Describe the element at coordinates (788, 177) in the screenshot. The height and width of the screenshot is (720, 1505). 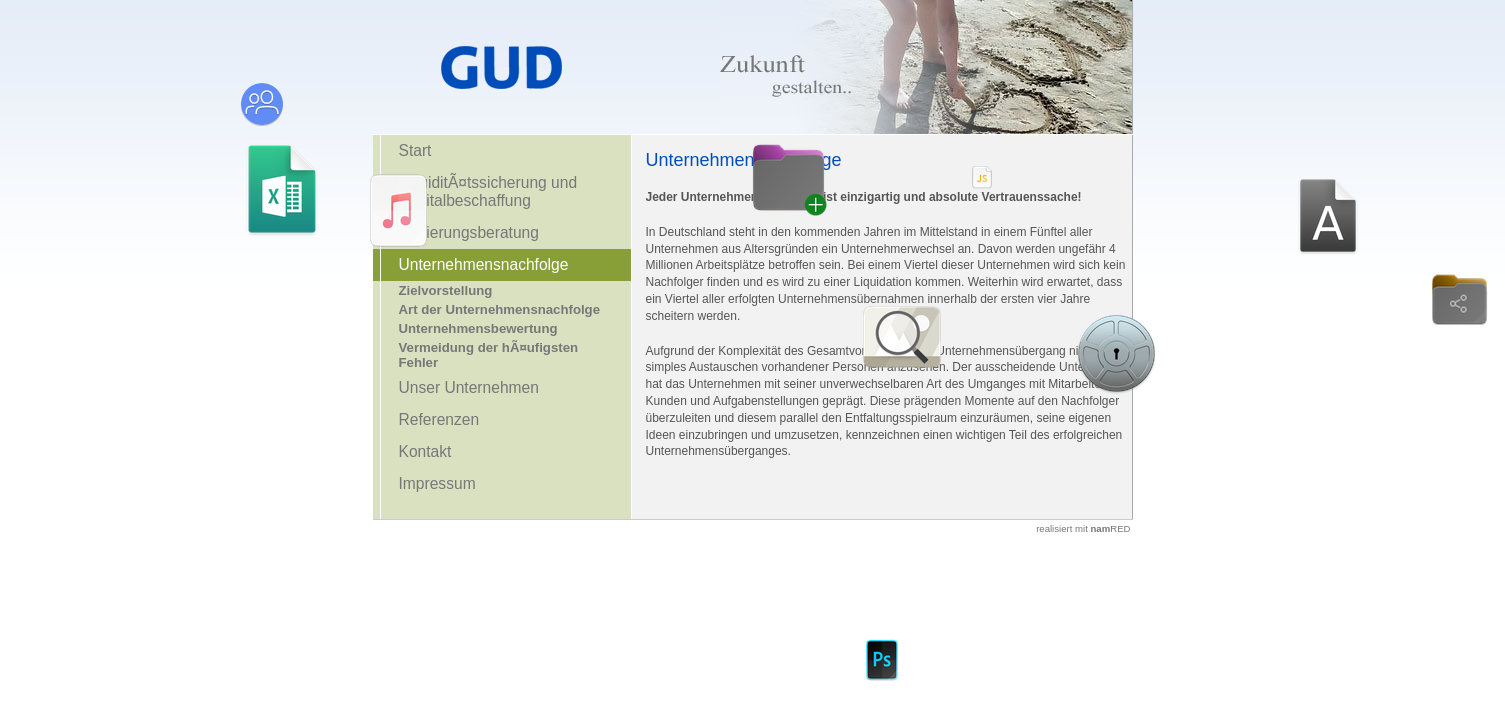
I see `create a new folder` at that location.